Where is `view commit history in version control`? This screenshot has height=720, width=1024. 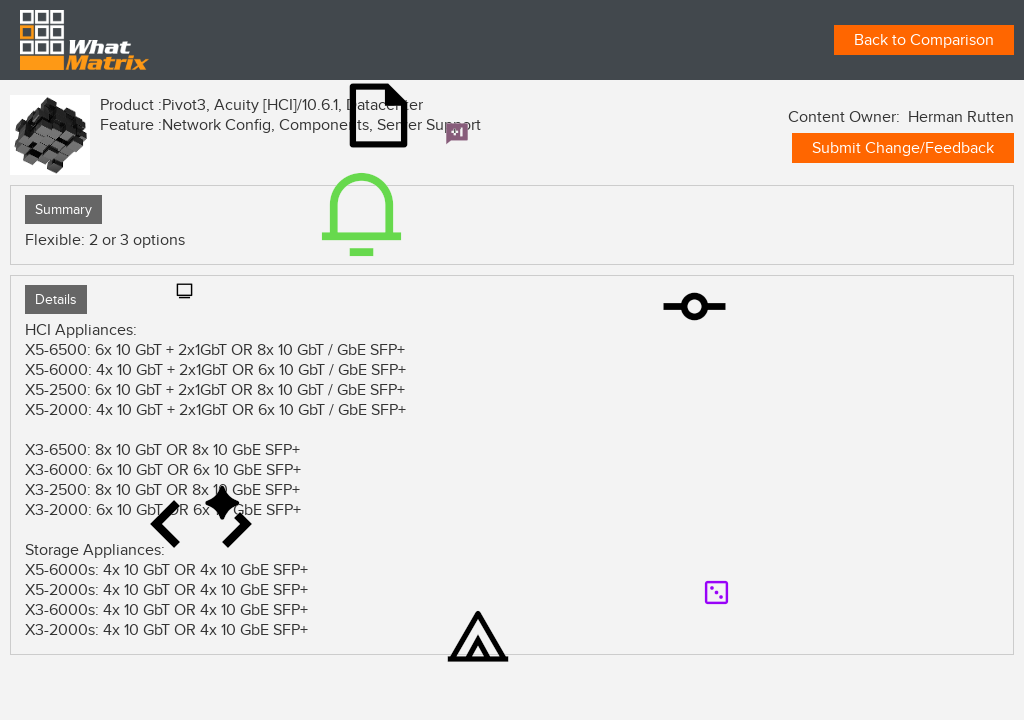
view commit history in version control is located at coordinates (694, 306).